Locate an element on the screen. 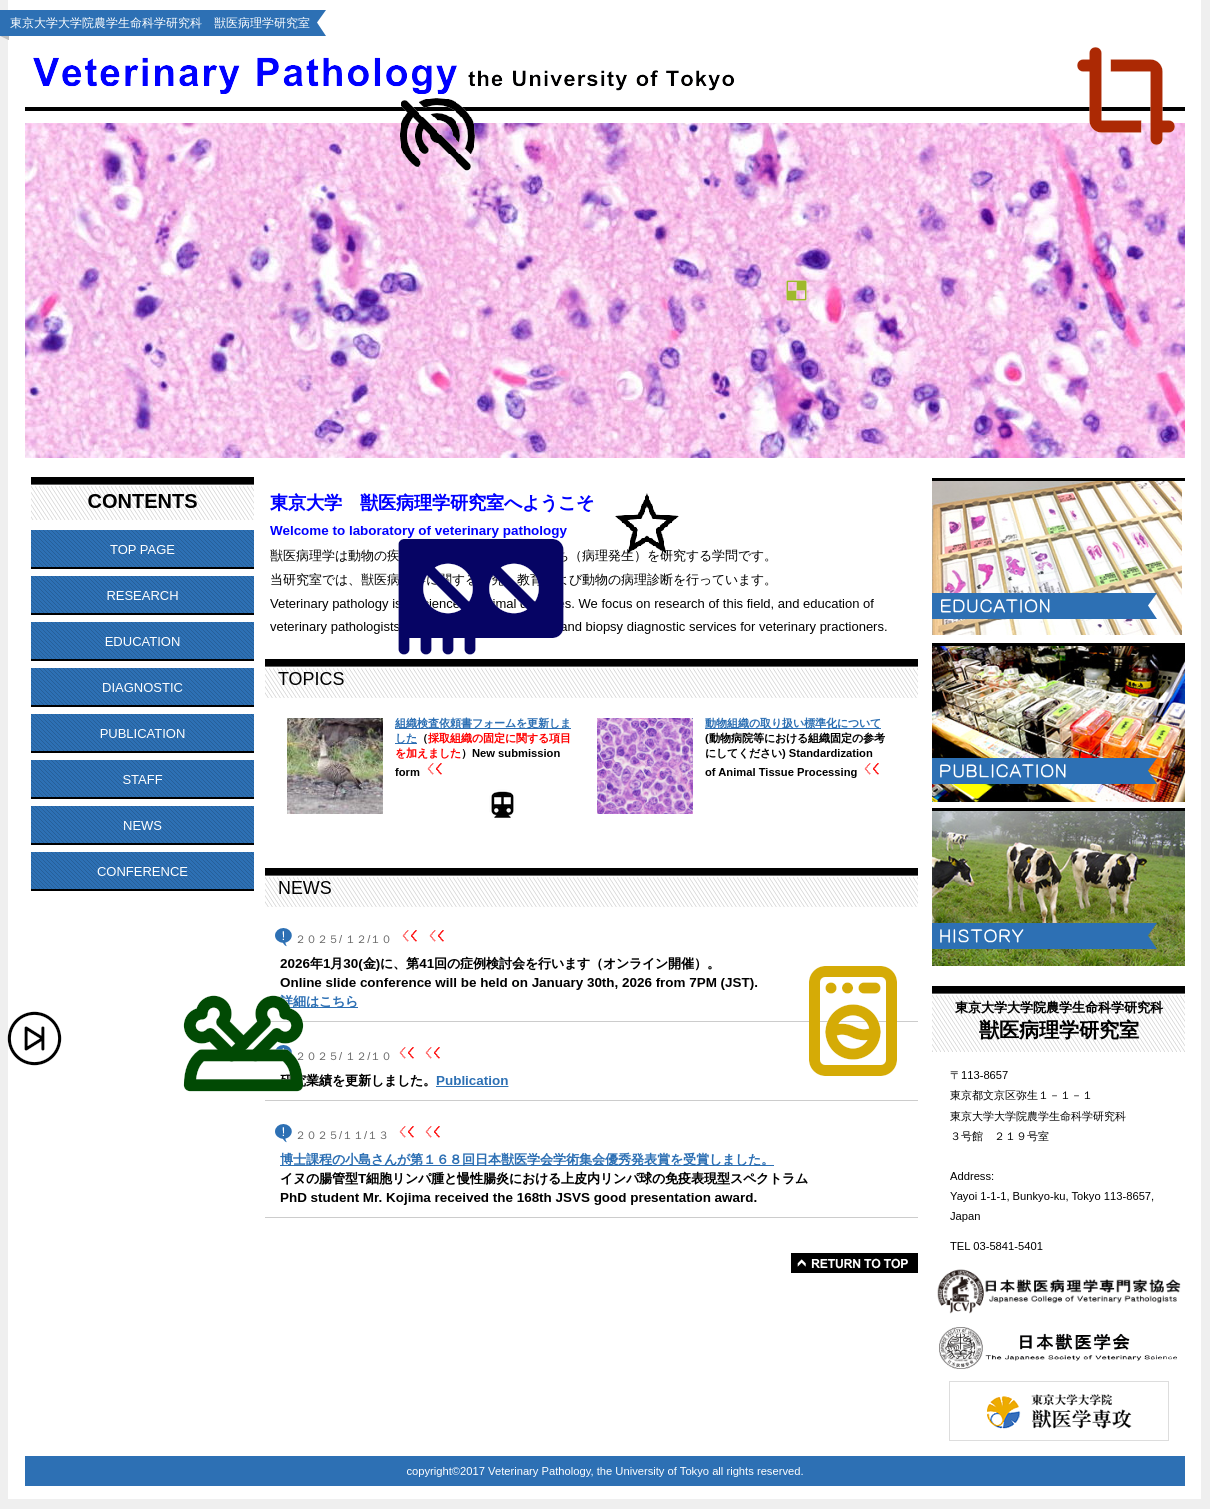 This screenshot has height=1509, width=1210. skip to the next track is located at coordinates (34, 1038).